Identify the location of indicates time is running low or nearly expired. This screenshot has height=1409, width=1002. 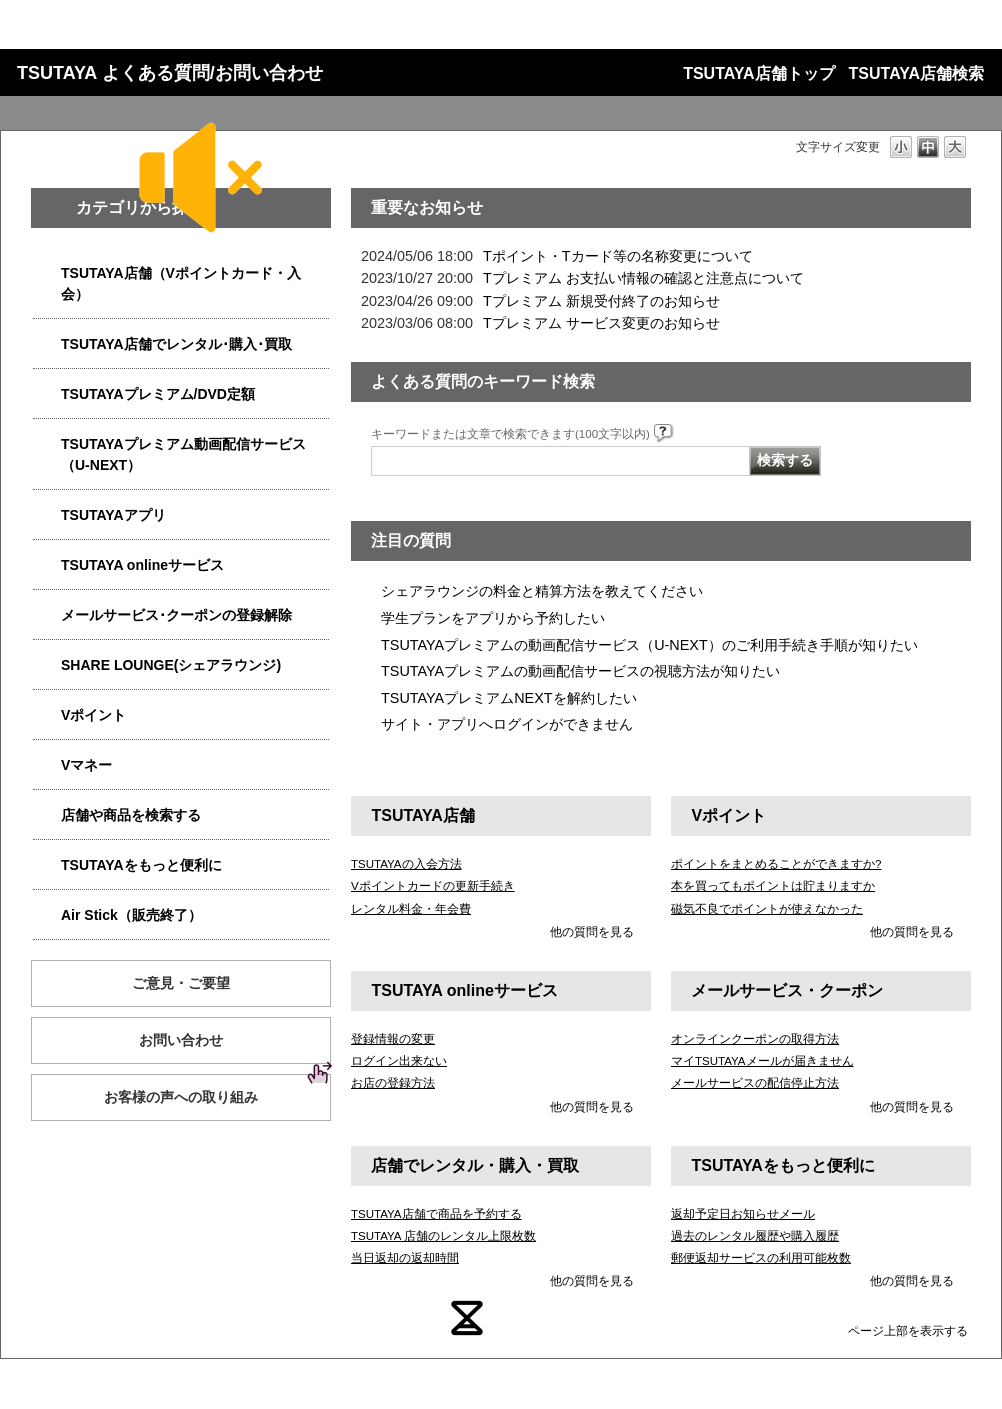
(467, 1318).